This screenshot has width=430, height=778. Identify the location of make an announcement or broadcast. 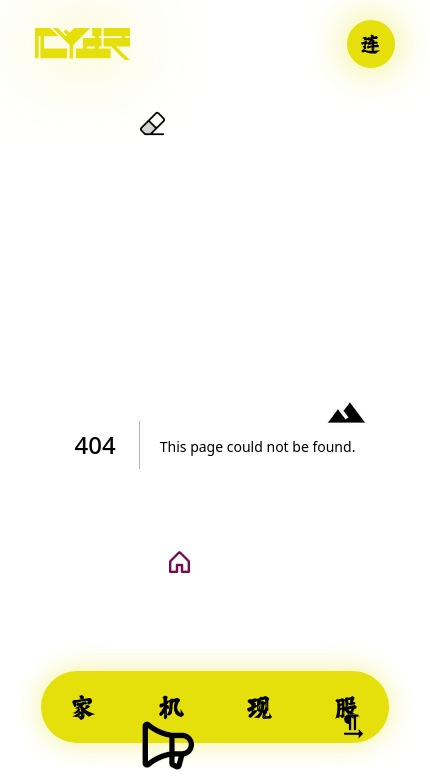
(165, 746).